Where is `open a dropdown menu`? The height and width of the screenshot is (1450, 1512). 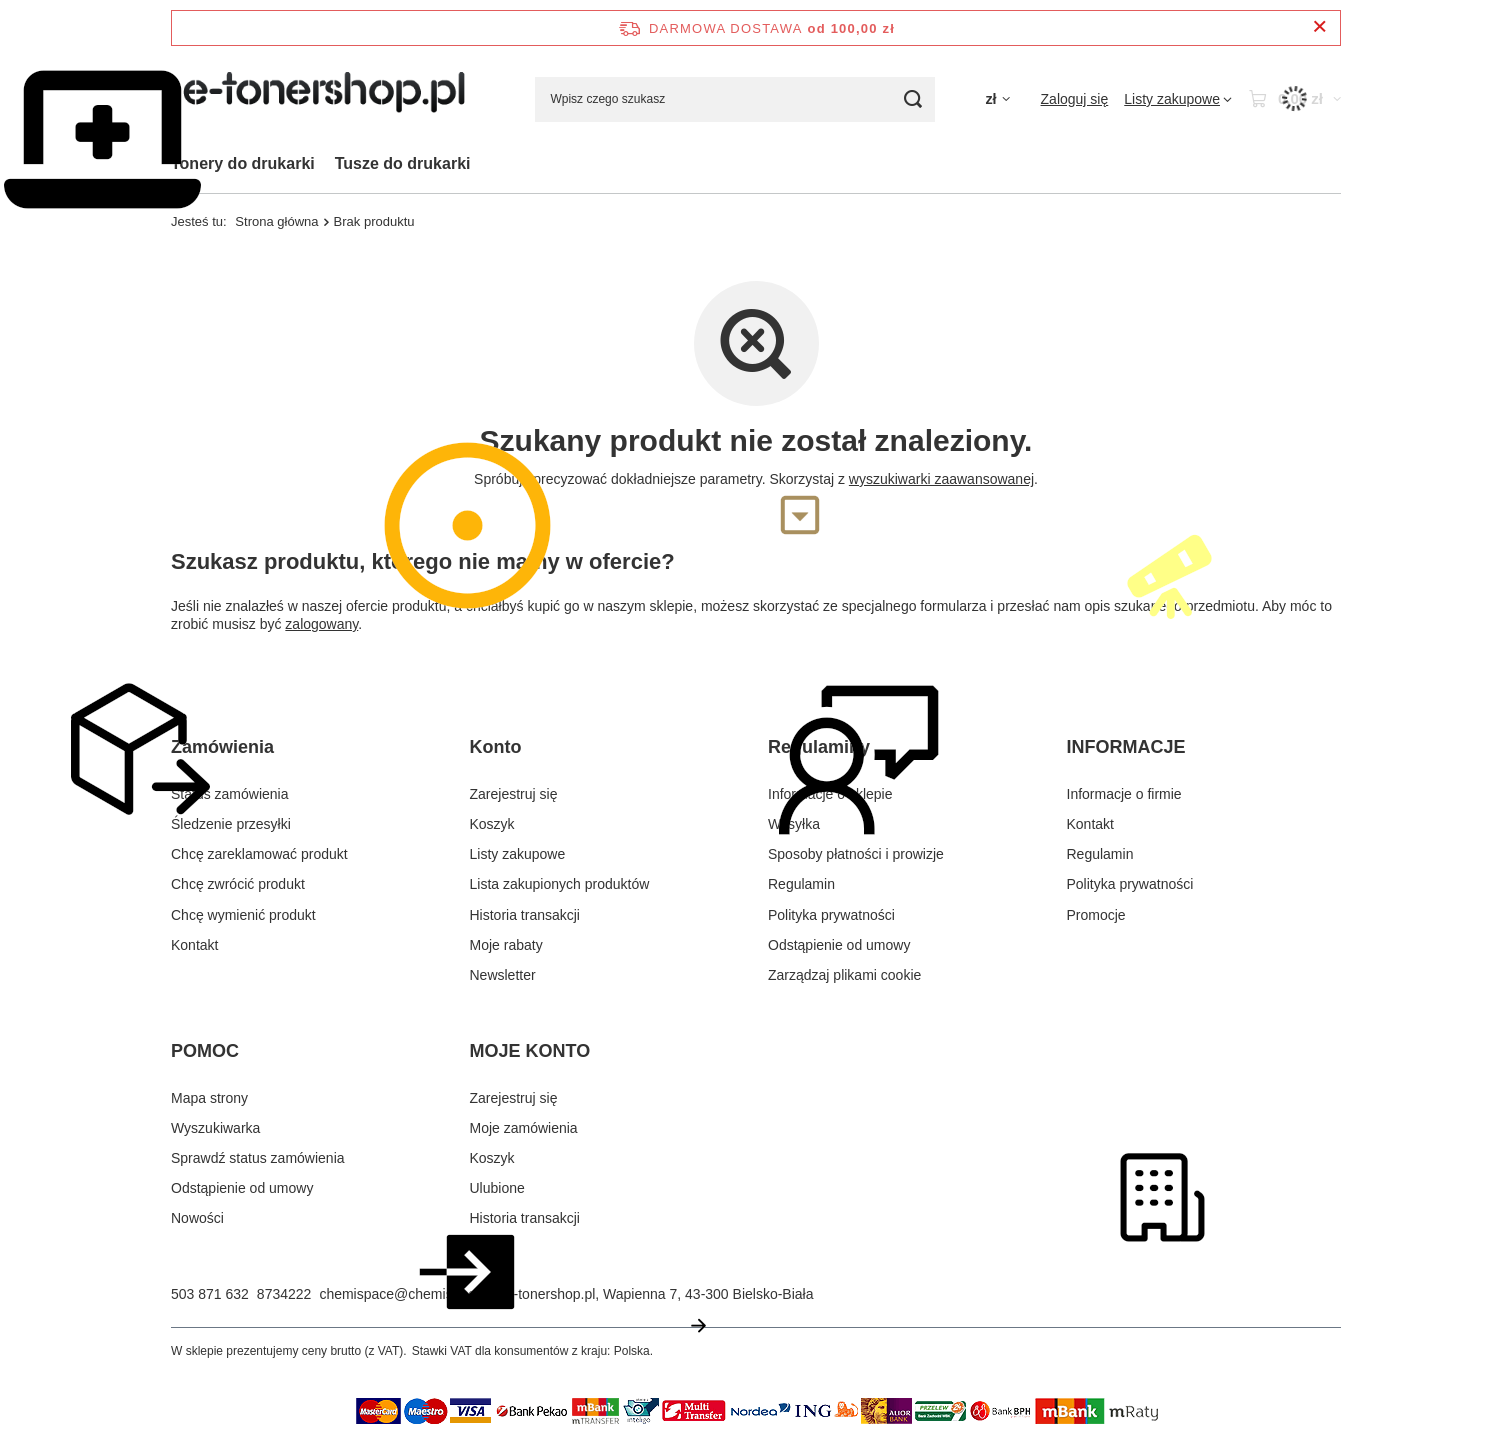 open a dropdown menu is located at coordinates (800, 515).